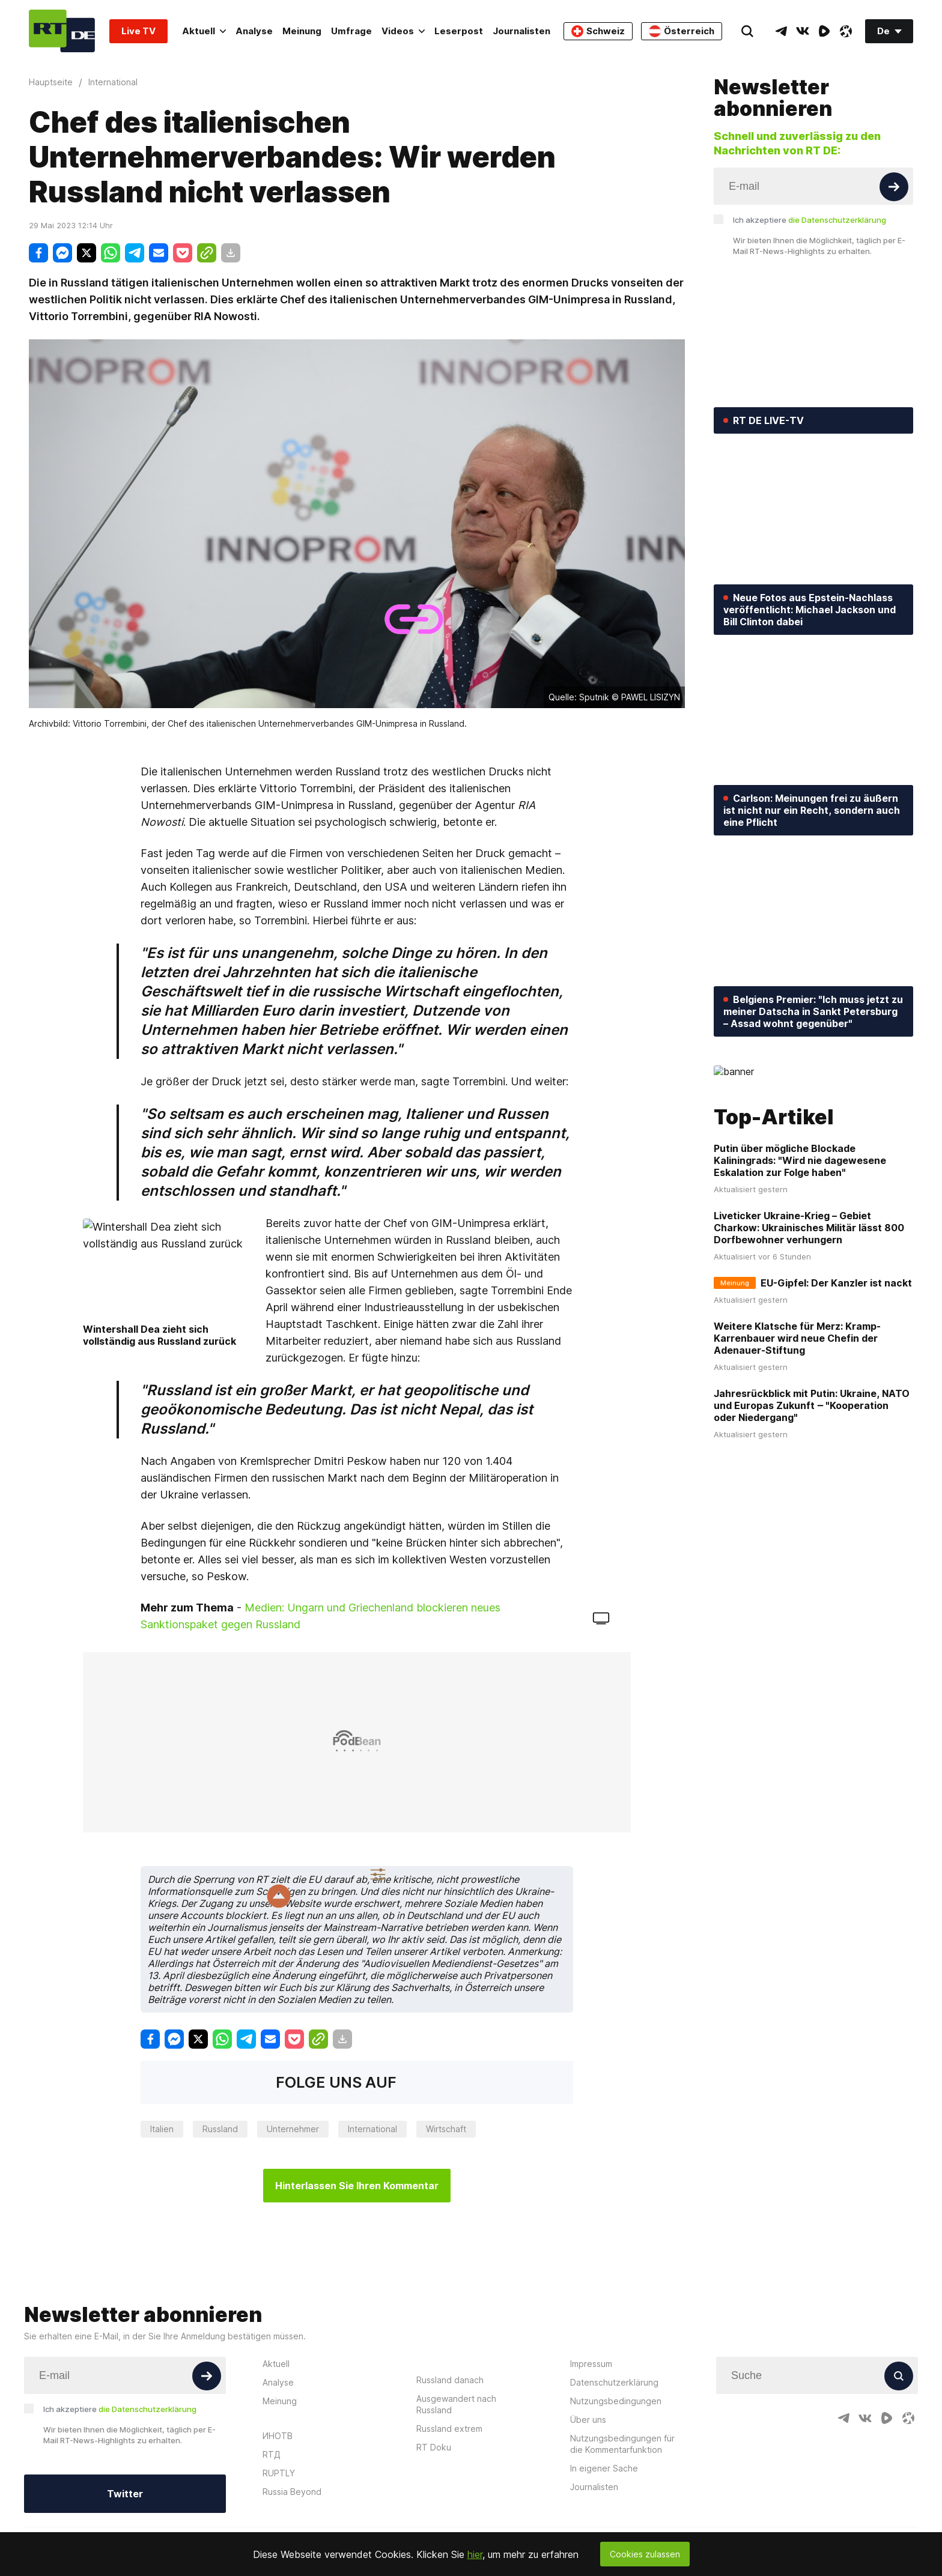  I want to click on adjust settings or preferences, so click(378, 1874).